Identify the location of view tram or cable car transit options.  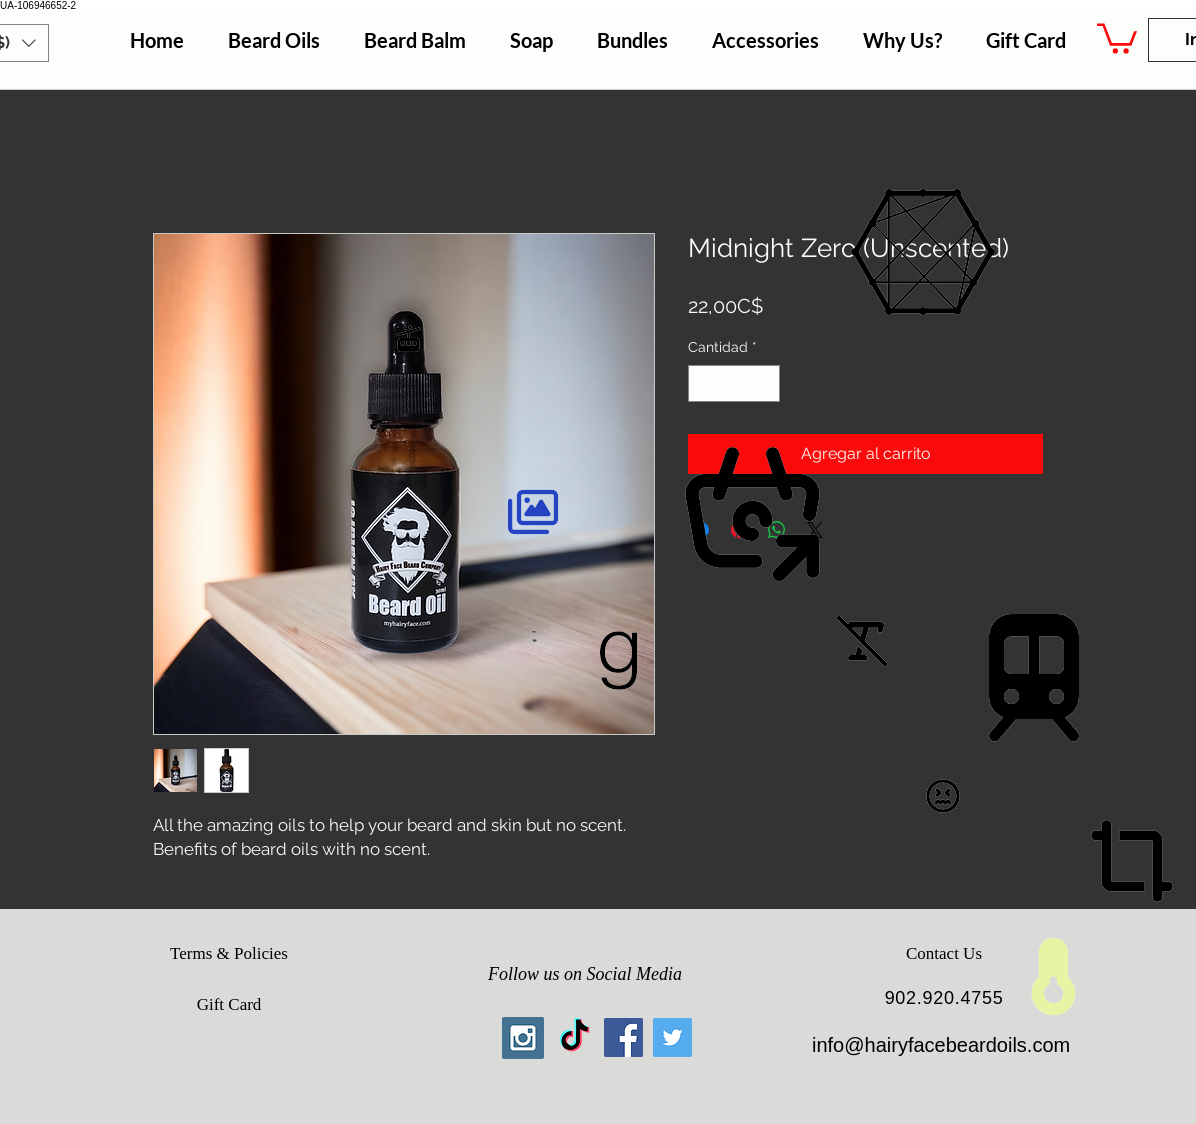
(408, 339).